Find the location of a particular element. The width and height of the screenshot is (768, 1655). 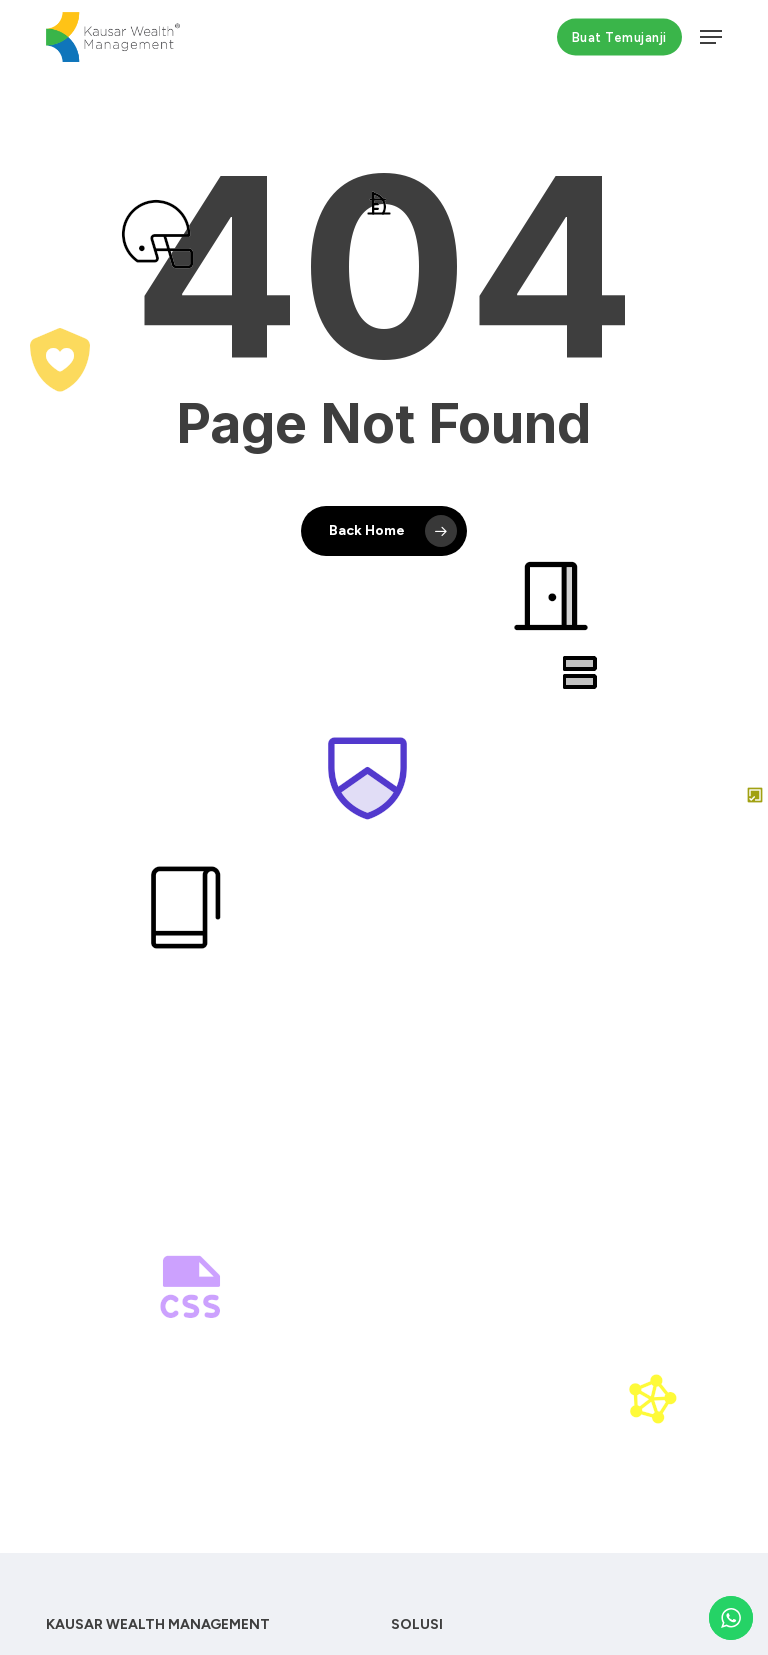

access security or protection settings is located at coordinates (367, 773).